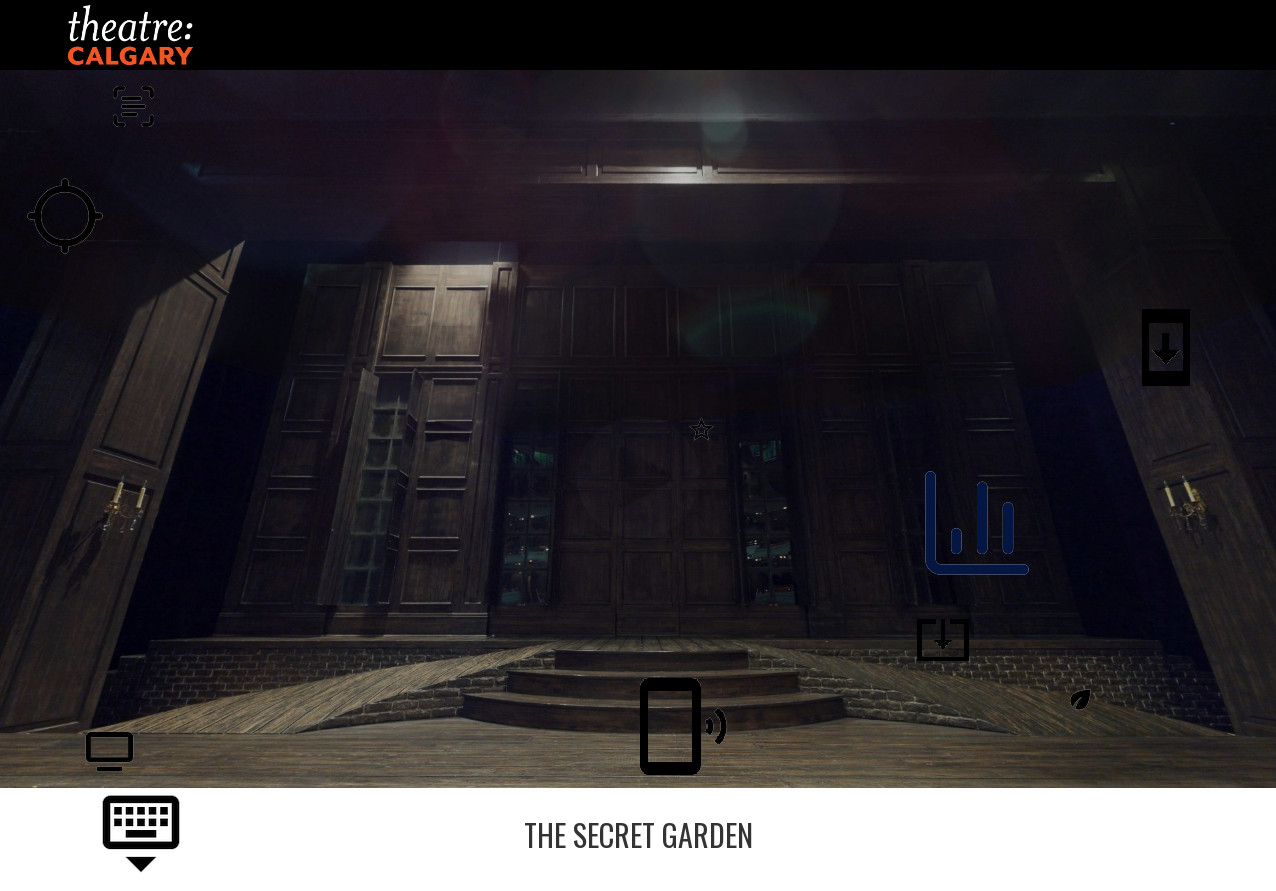 The image size is (1276, 891). Describe the element at coordinates (65, 216) in the screenshot. I see `searching for current location` at that location.